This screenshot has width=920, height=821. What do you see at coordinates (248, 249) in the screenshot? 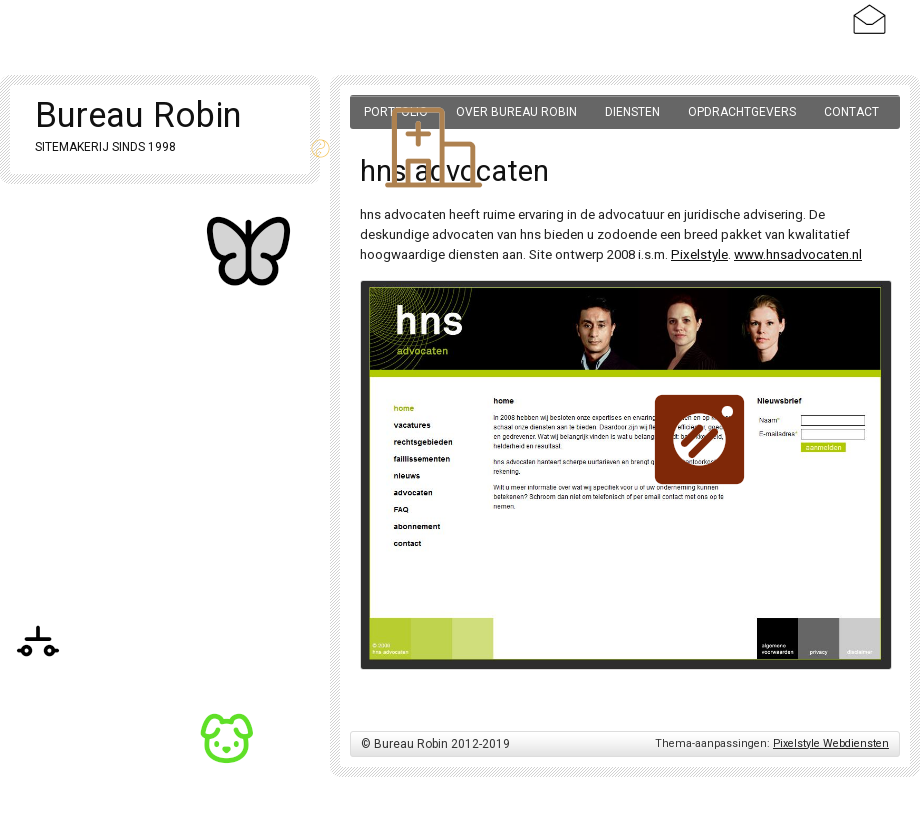
I see `indicates a transformation or metamorphosis feature` at bounding box center [248, 249].